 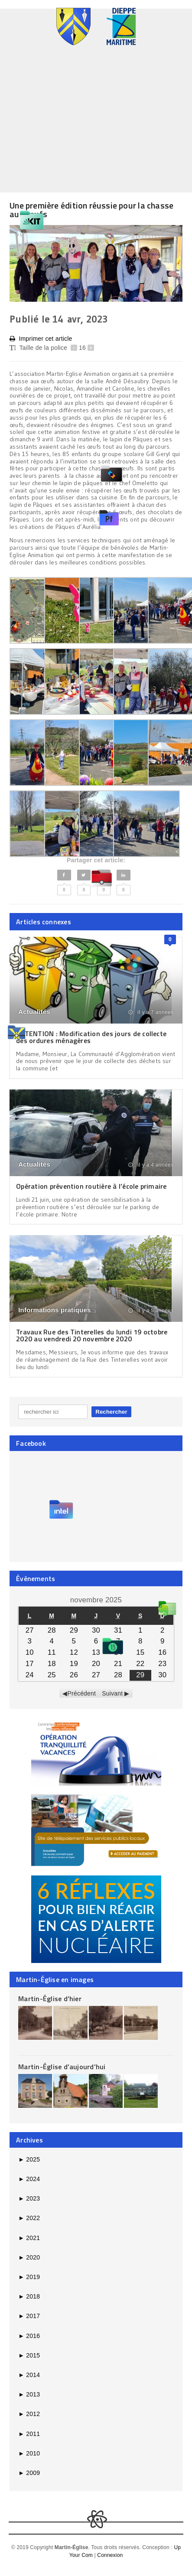 I want to click on folder containing JetBrains Ktor project files, so click(x=111, y=474).